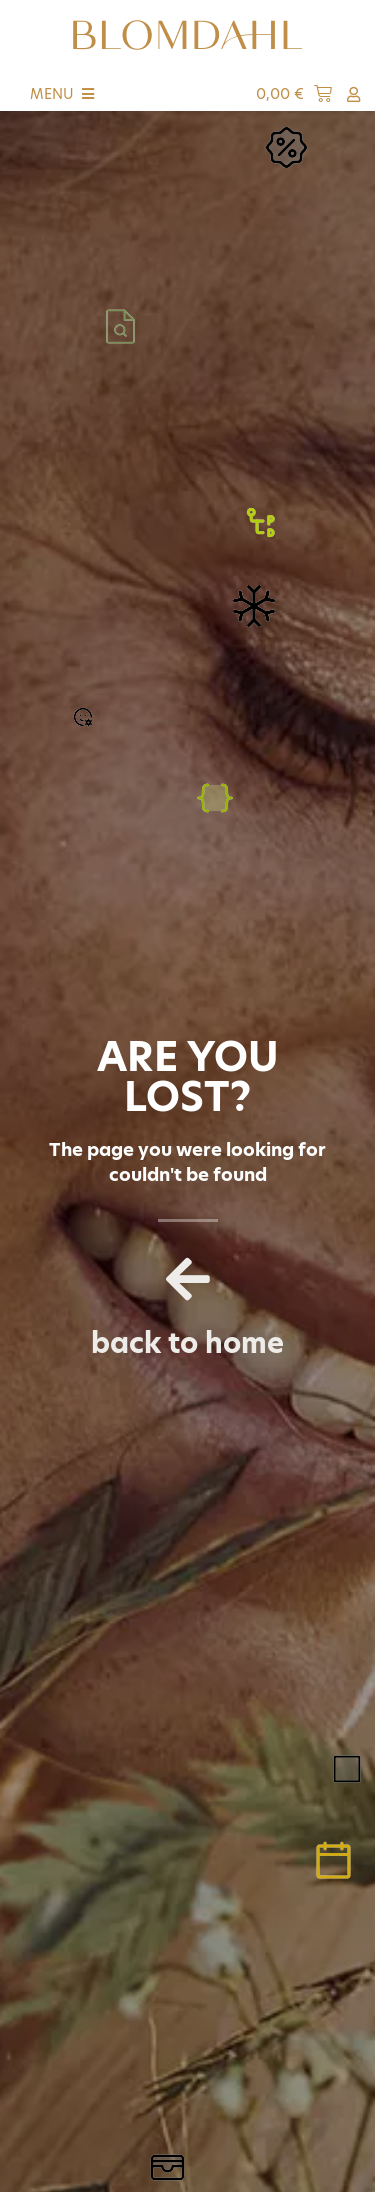 Image resolution: width=375 pixels, height=2192 pixels. I want to click on access your wallet or saved payment methods, so click(167, 2167).